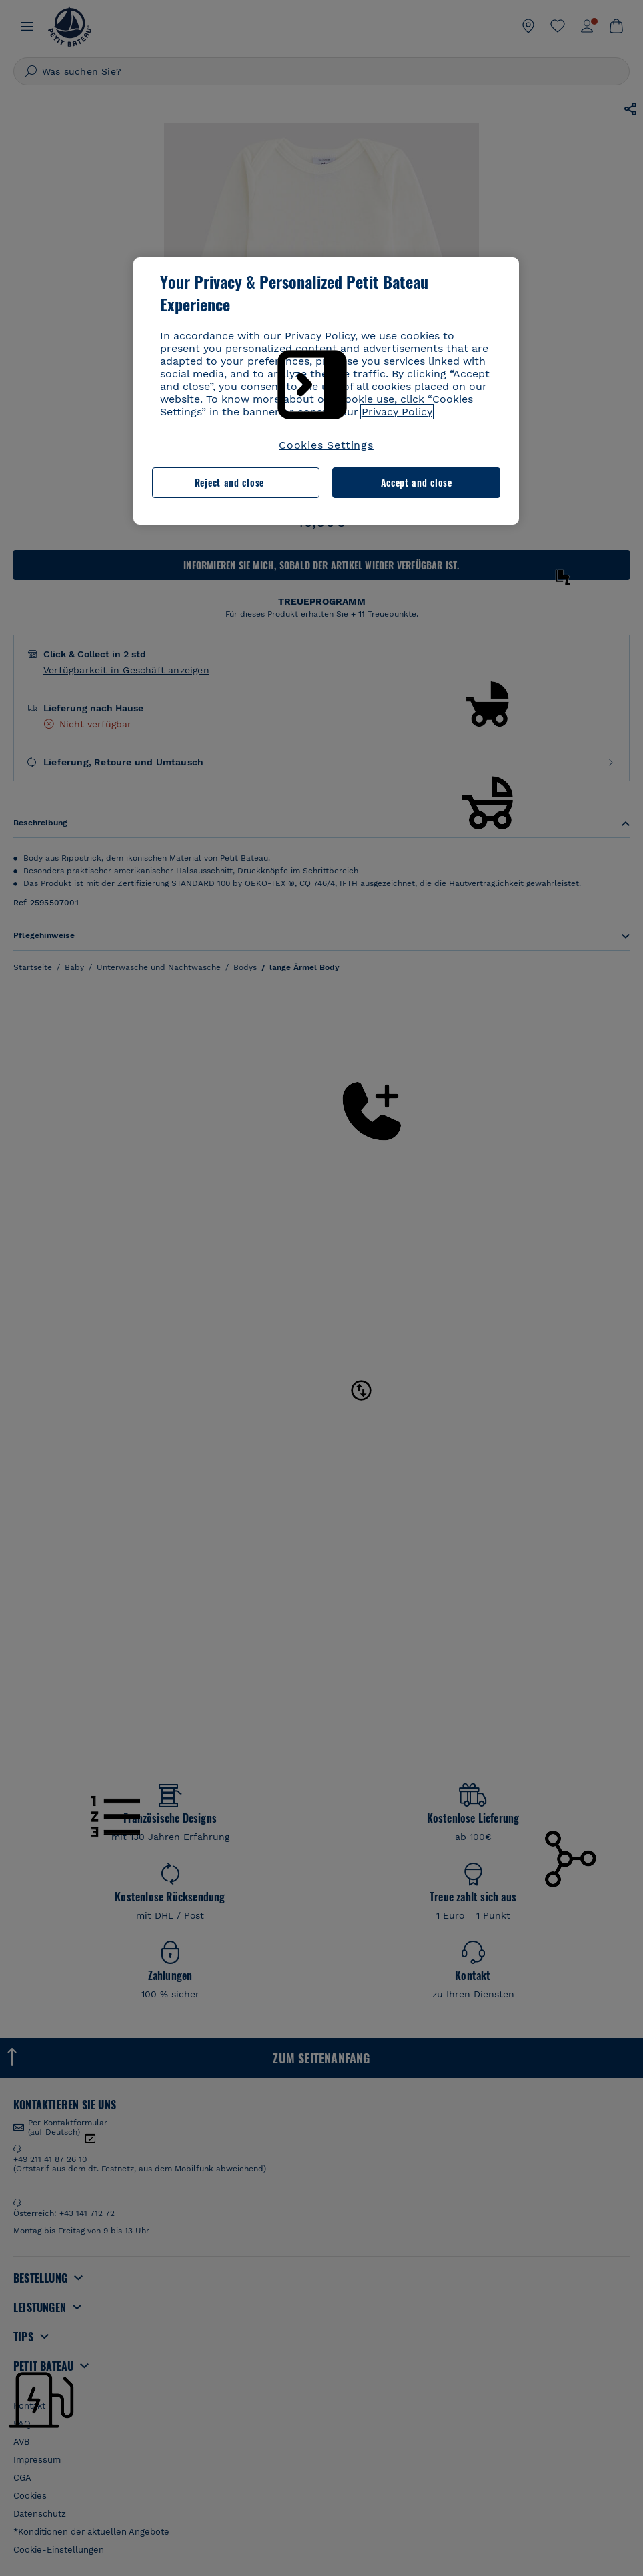  I want to click on indicates reduced legroom seating option, so click(563, 577).